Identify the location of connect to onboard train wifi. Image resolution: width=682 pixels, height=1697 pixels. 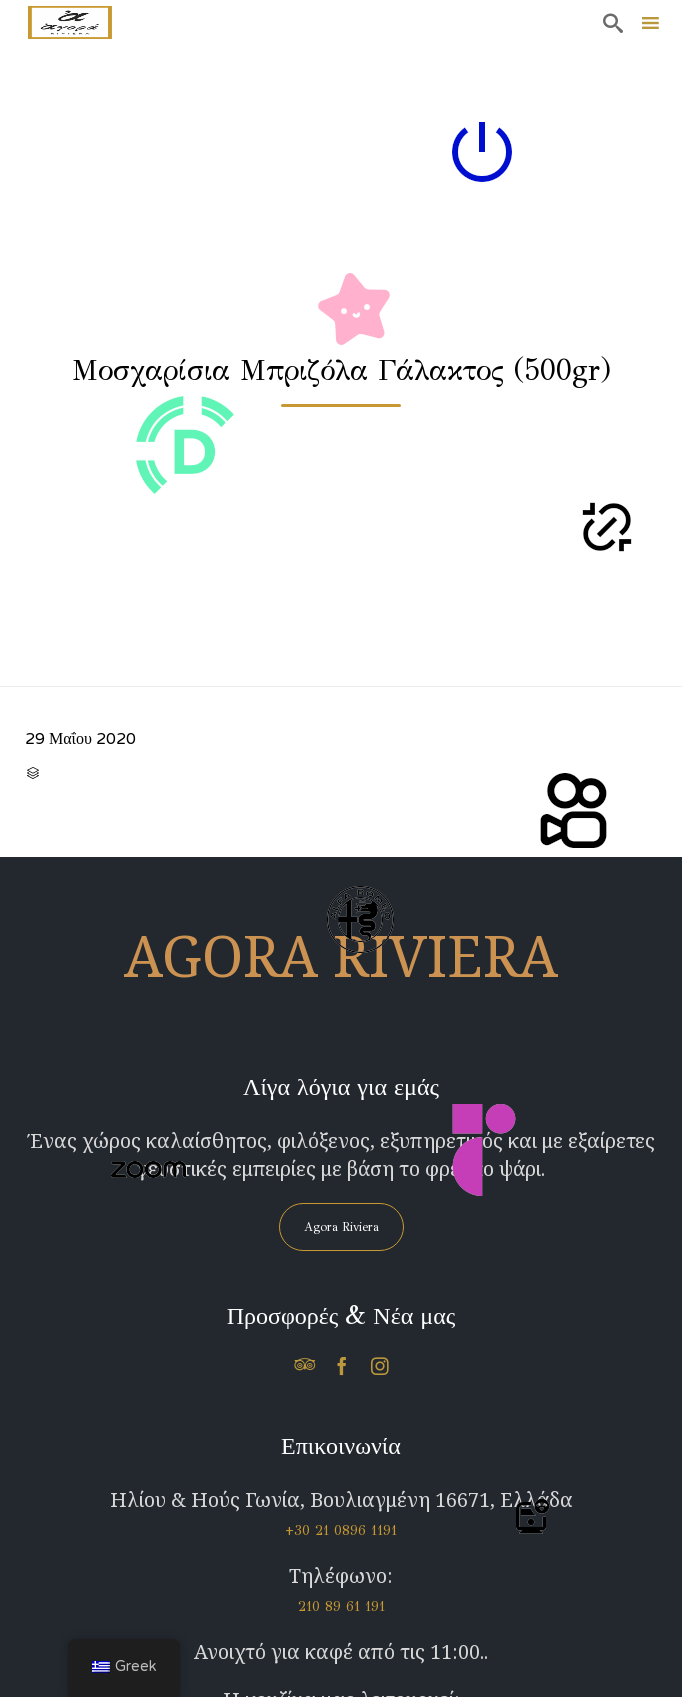
(531, 1517).